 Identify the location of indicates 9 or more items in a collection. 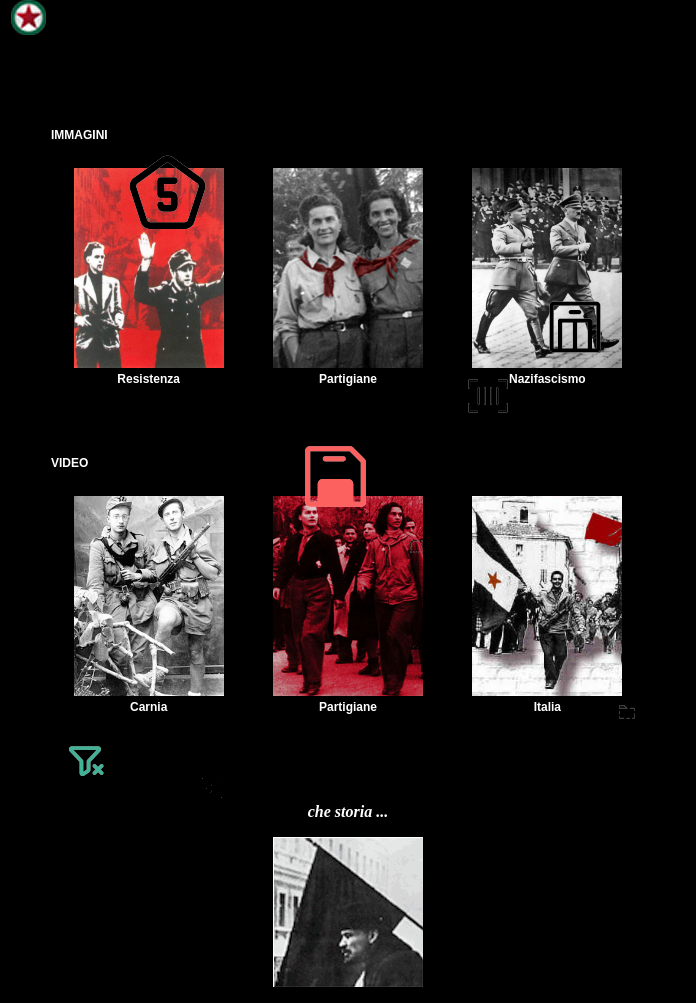
(209, 790).